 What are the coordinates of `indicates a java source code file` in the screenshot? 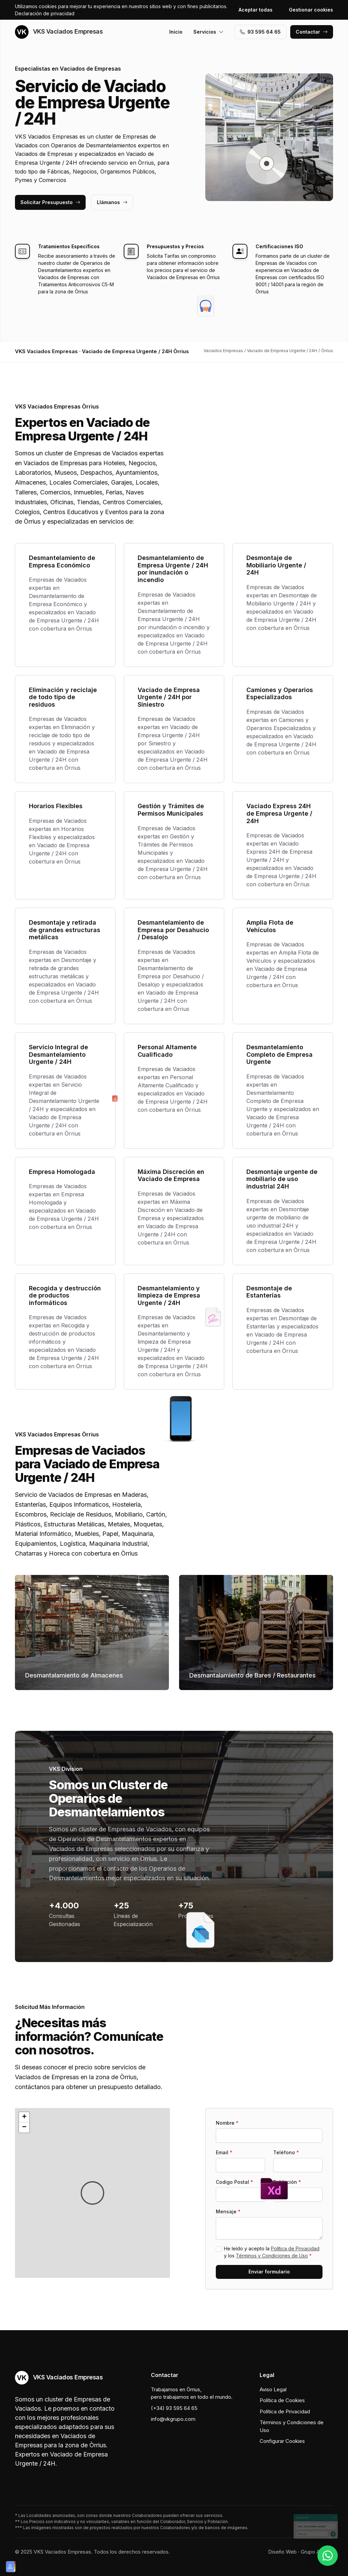 It's located at (115, 1099).